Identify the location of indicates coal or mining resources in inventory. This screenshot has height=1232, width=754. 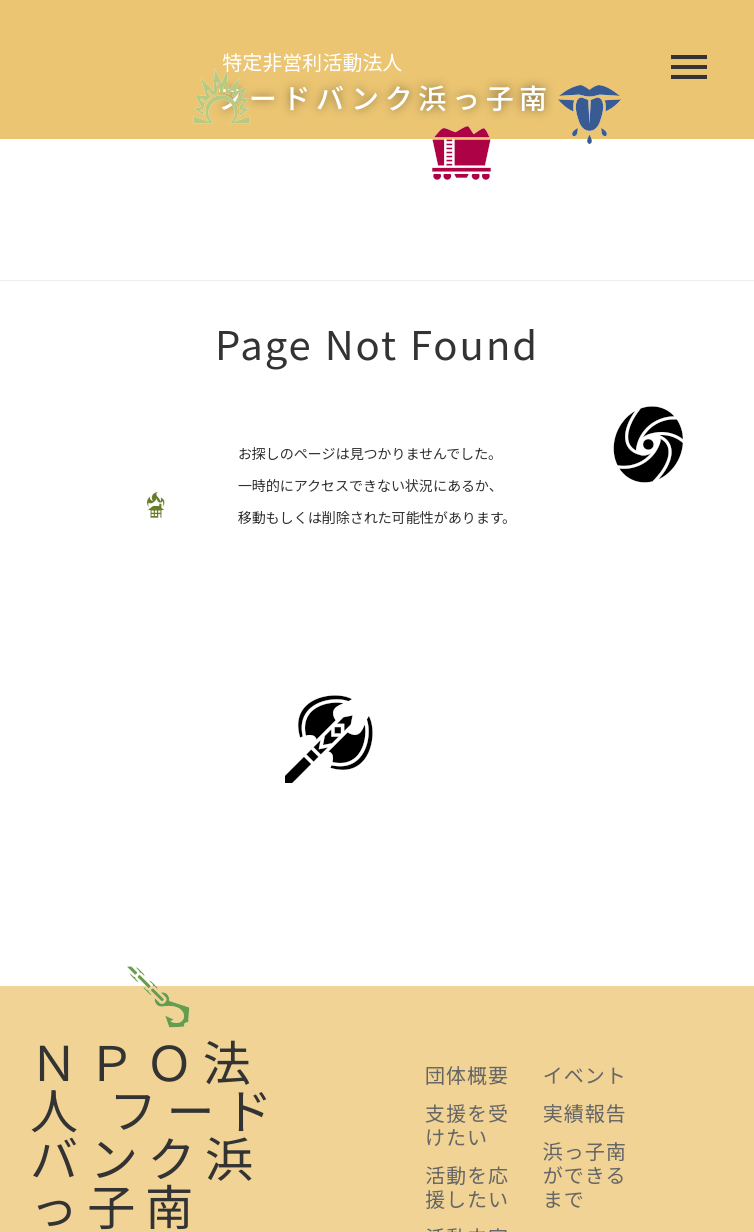
(461, 150).